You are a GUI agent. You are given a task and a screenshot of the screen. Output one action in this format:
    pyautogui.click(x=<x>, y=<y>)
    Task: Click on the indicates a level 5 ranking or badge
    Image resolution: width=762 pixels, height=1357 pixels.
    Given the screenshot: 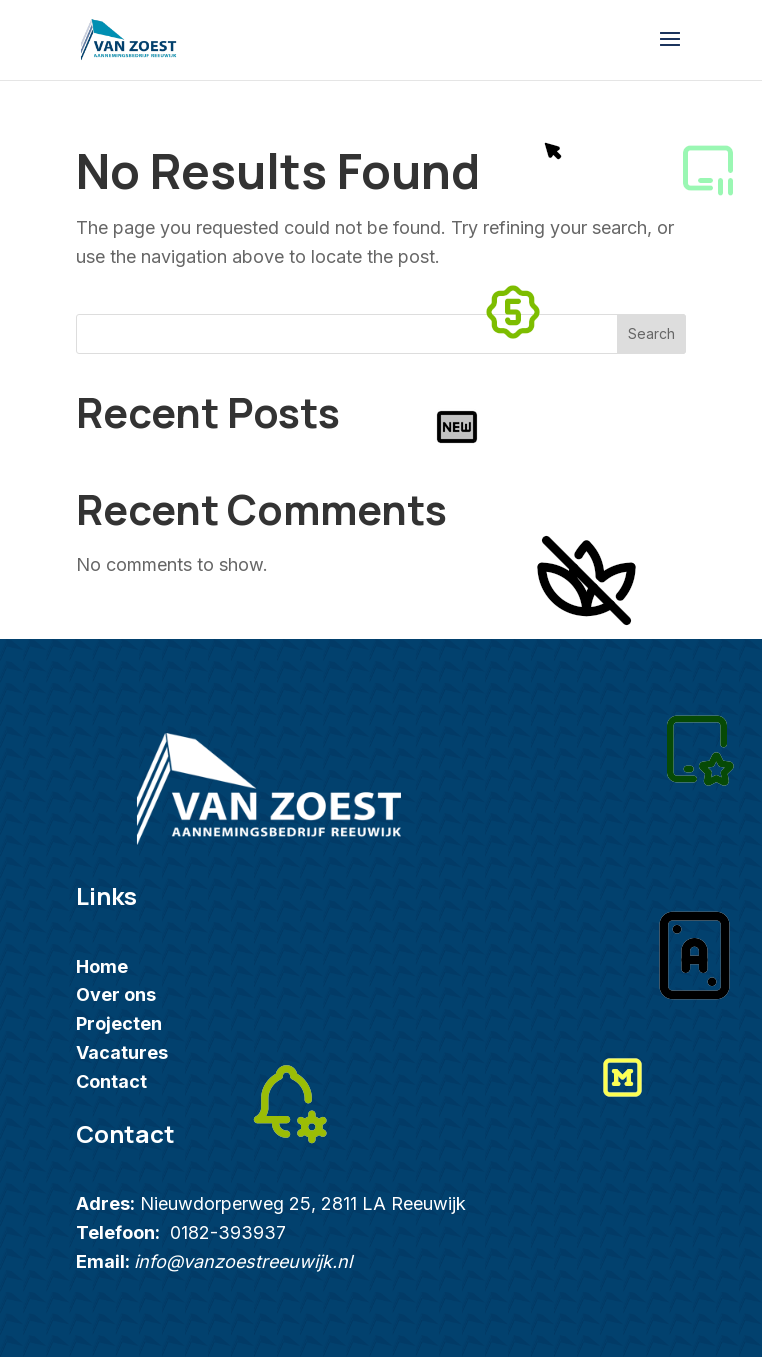 What is the action you would take?
    pyautogui.click(x=513, y=312)
    